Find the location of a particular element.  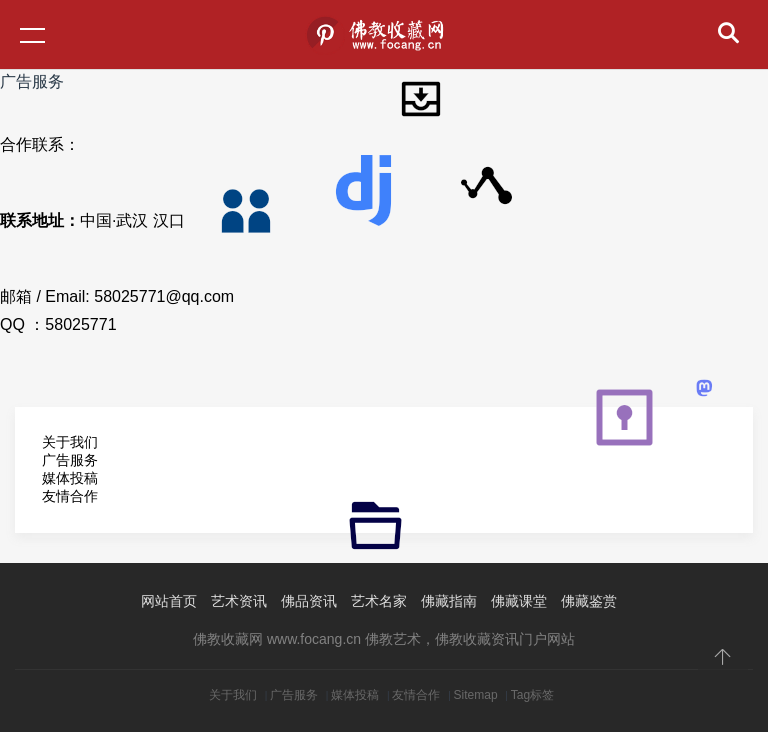

import files or data into the application is located at coordinates (421, 99).